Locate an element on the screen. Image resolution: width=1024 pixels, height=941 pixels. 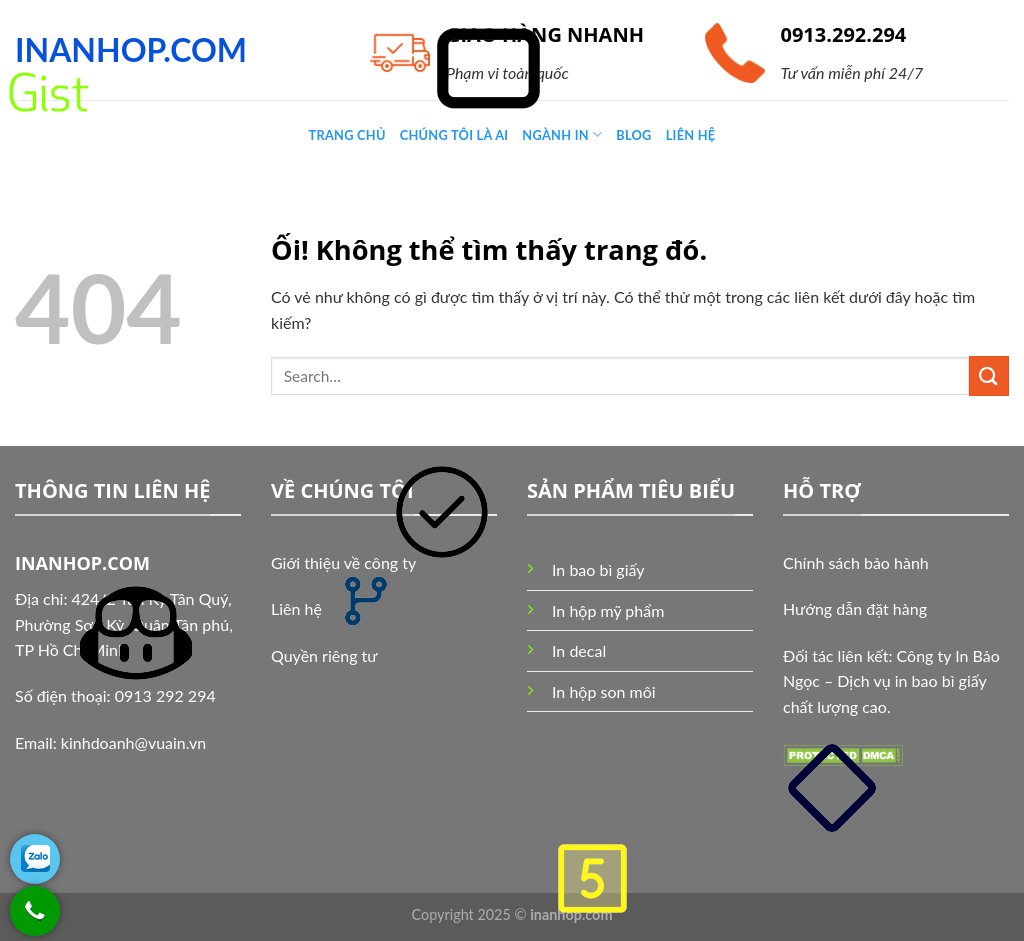
navigate to GitHub Gist service is located at coordinates (50, 92).